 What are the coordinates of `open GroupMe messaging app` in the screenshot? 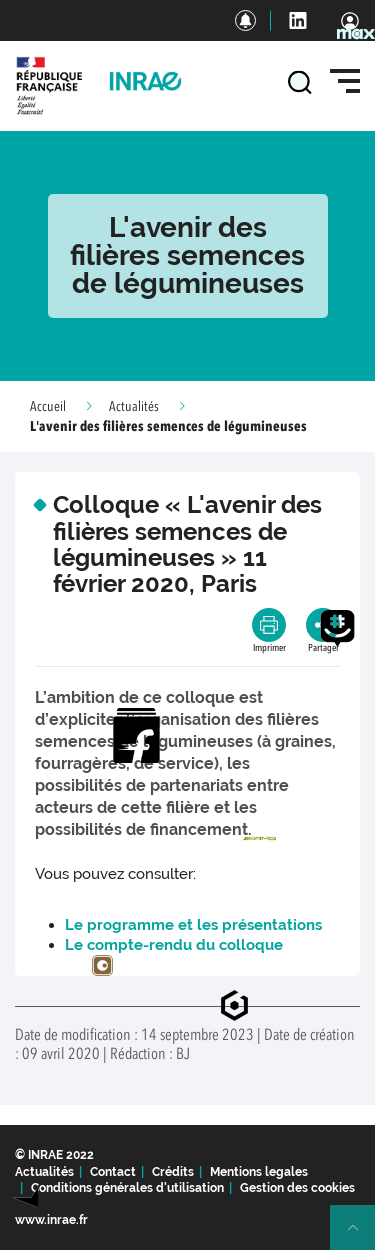 It's located at (337, 628).